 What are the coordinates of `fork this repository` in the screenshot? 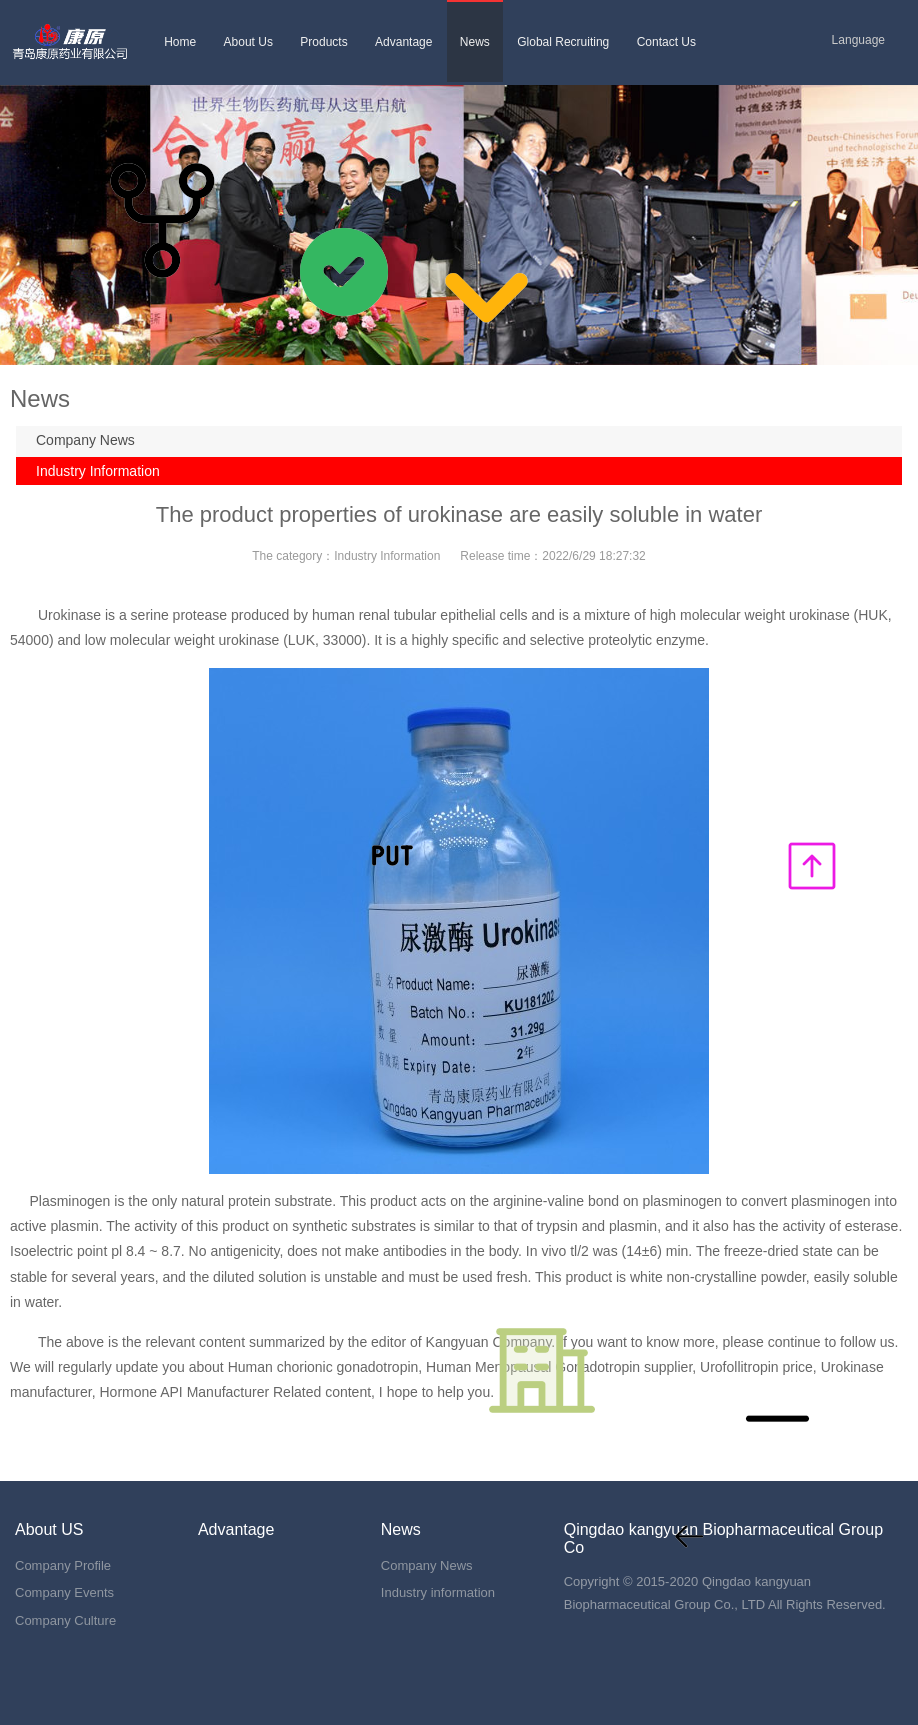 It's located at (162, 220).